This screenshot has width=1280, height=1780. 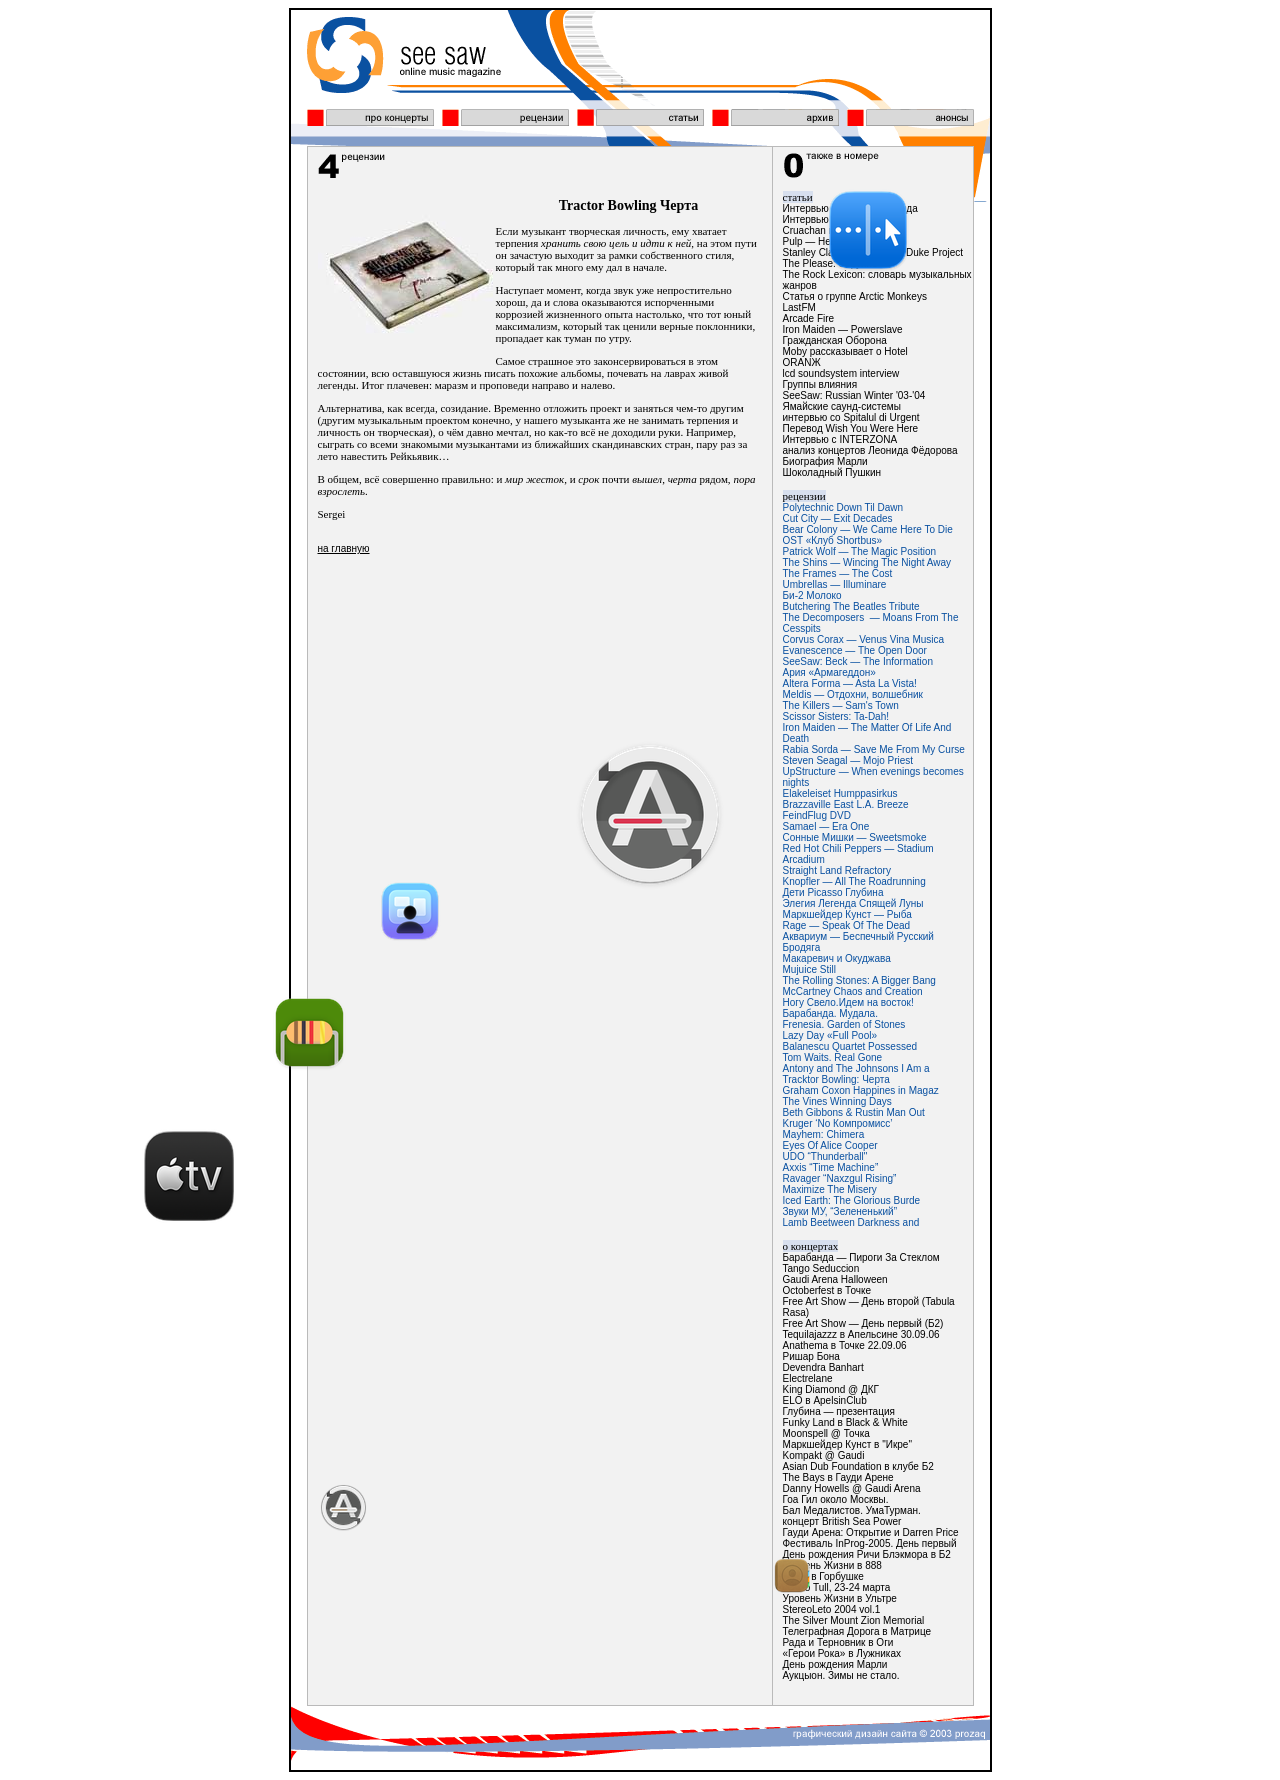 What do you see at coordinates (189, 1176) in the screenshot?
I see `open the Apple TV app` at bounding box center [189, 1176].